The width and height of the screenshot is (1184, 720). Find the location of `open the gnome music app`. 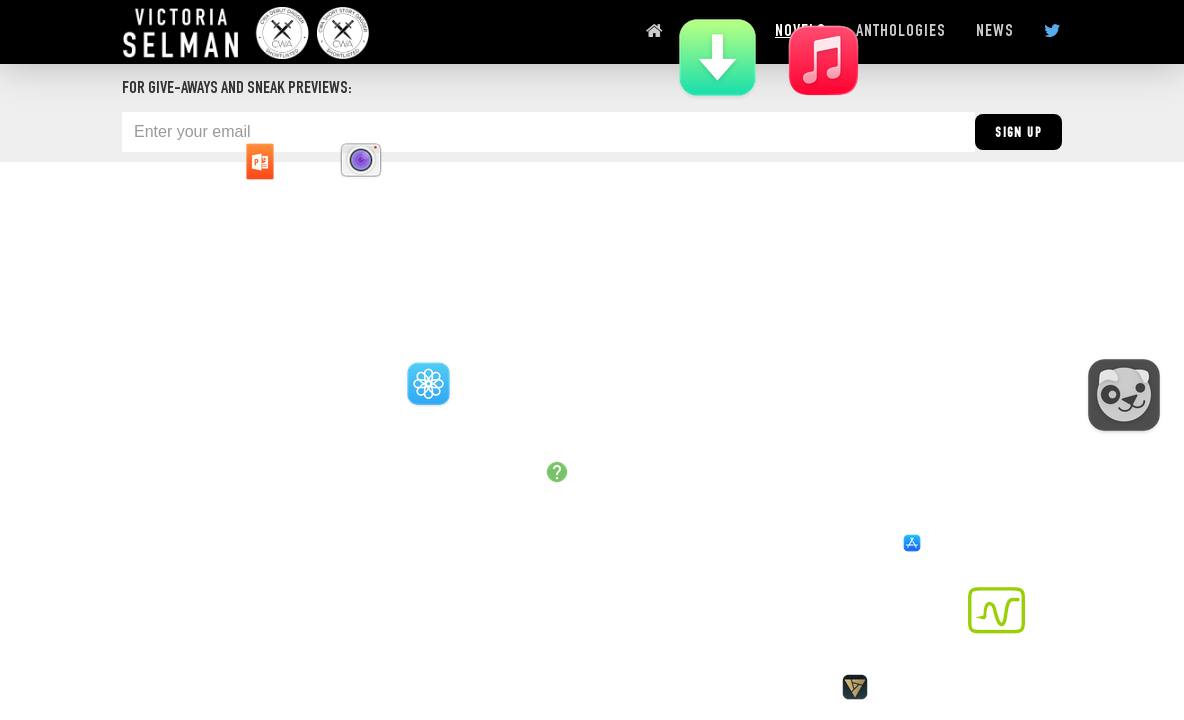

open the gnome music app is located at coordinates (823, 60).